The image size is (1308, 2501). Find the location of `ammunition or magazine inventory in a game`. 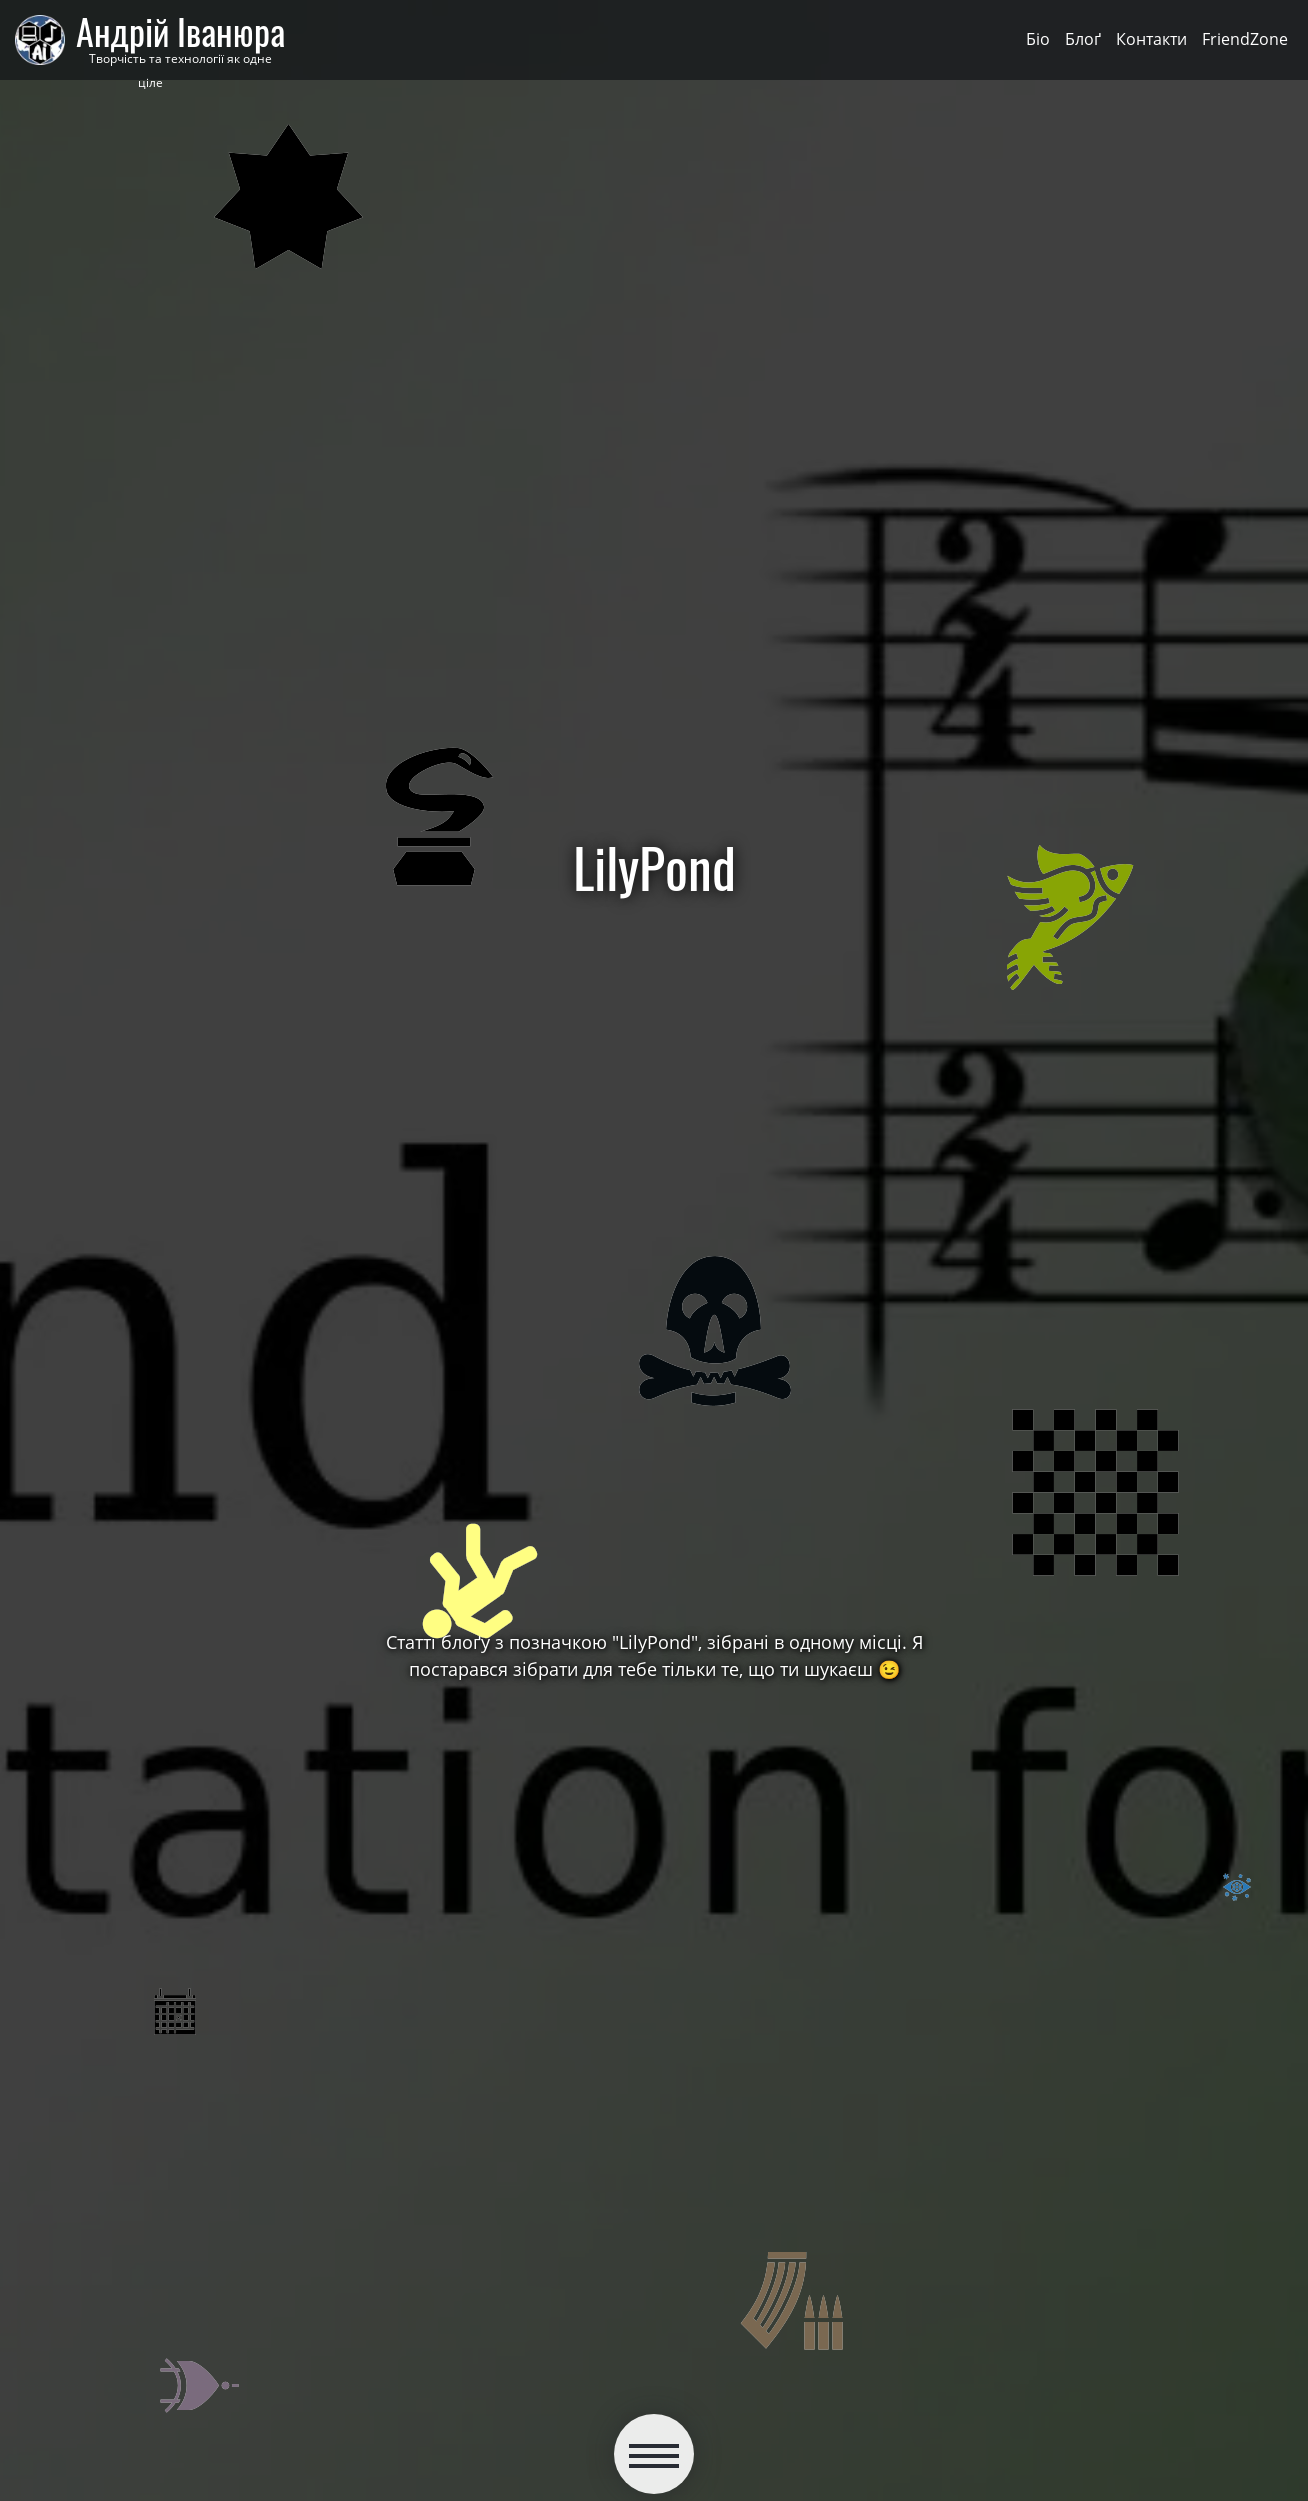

ammunition or magazine inventory in a game is located at coordinates (792, 2299).